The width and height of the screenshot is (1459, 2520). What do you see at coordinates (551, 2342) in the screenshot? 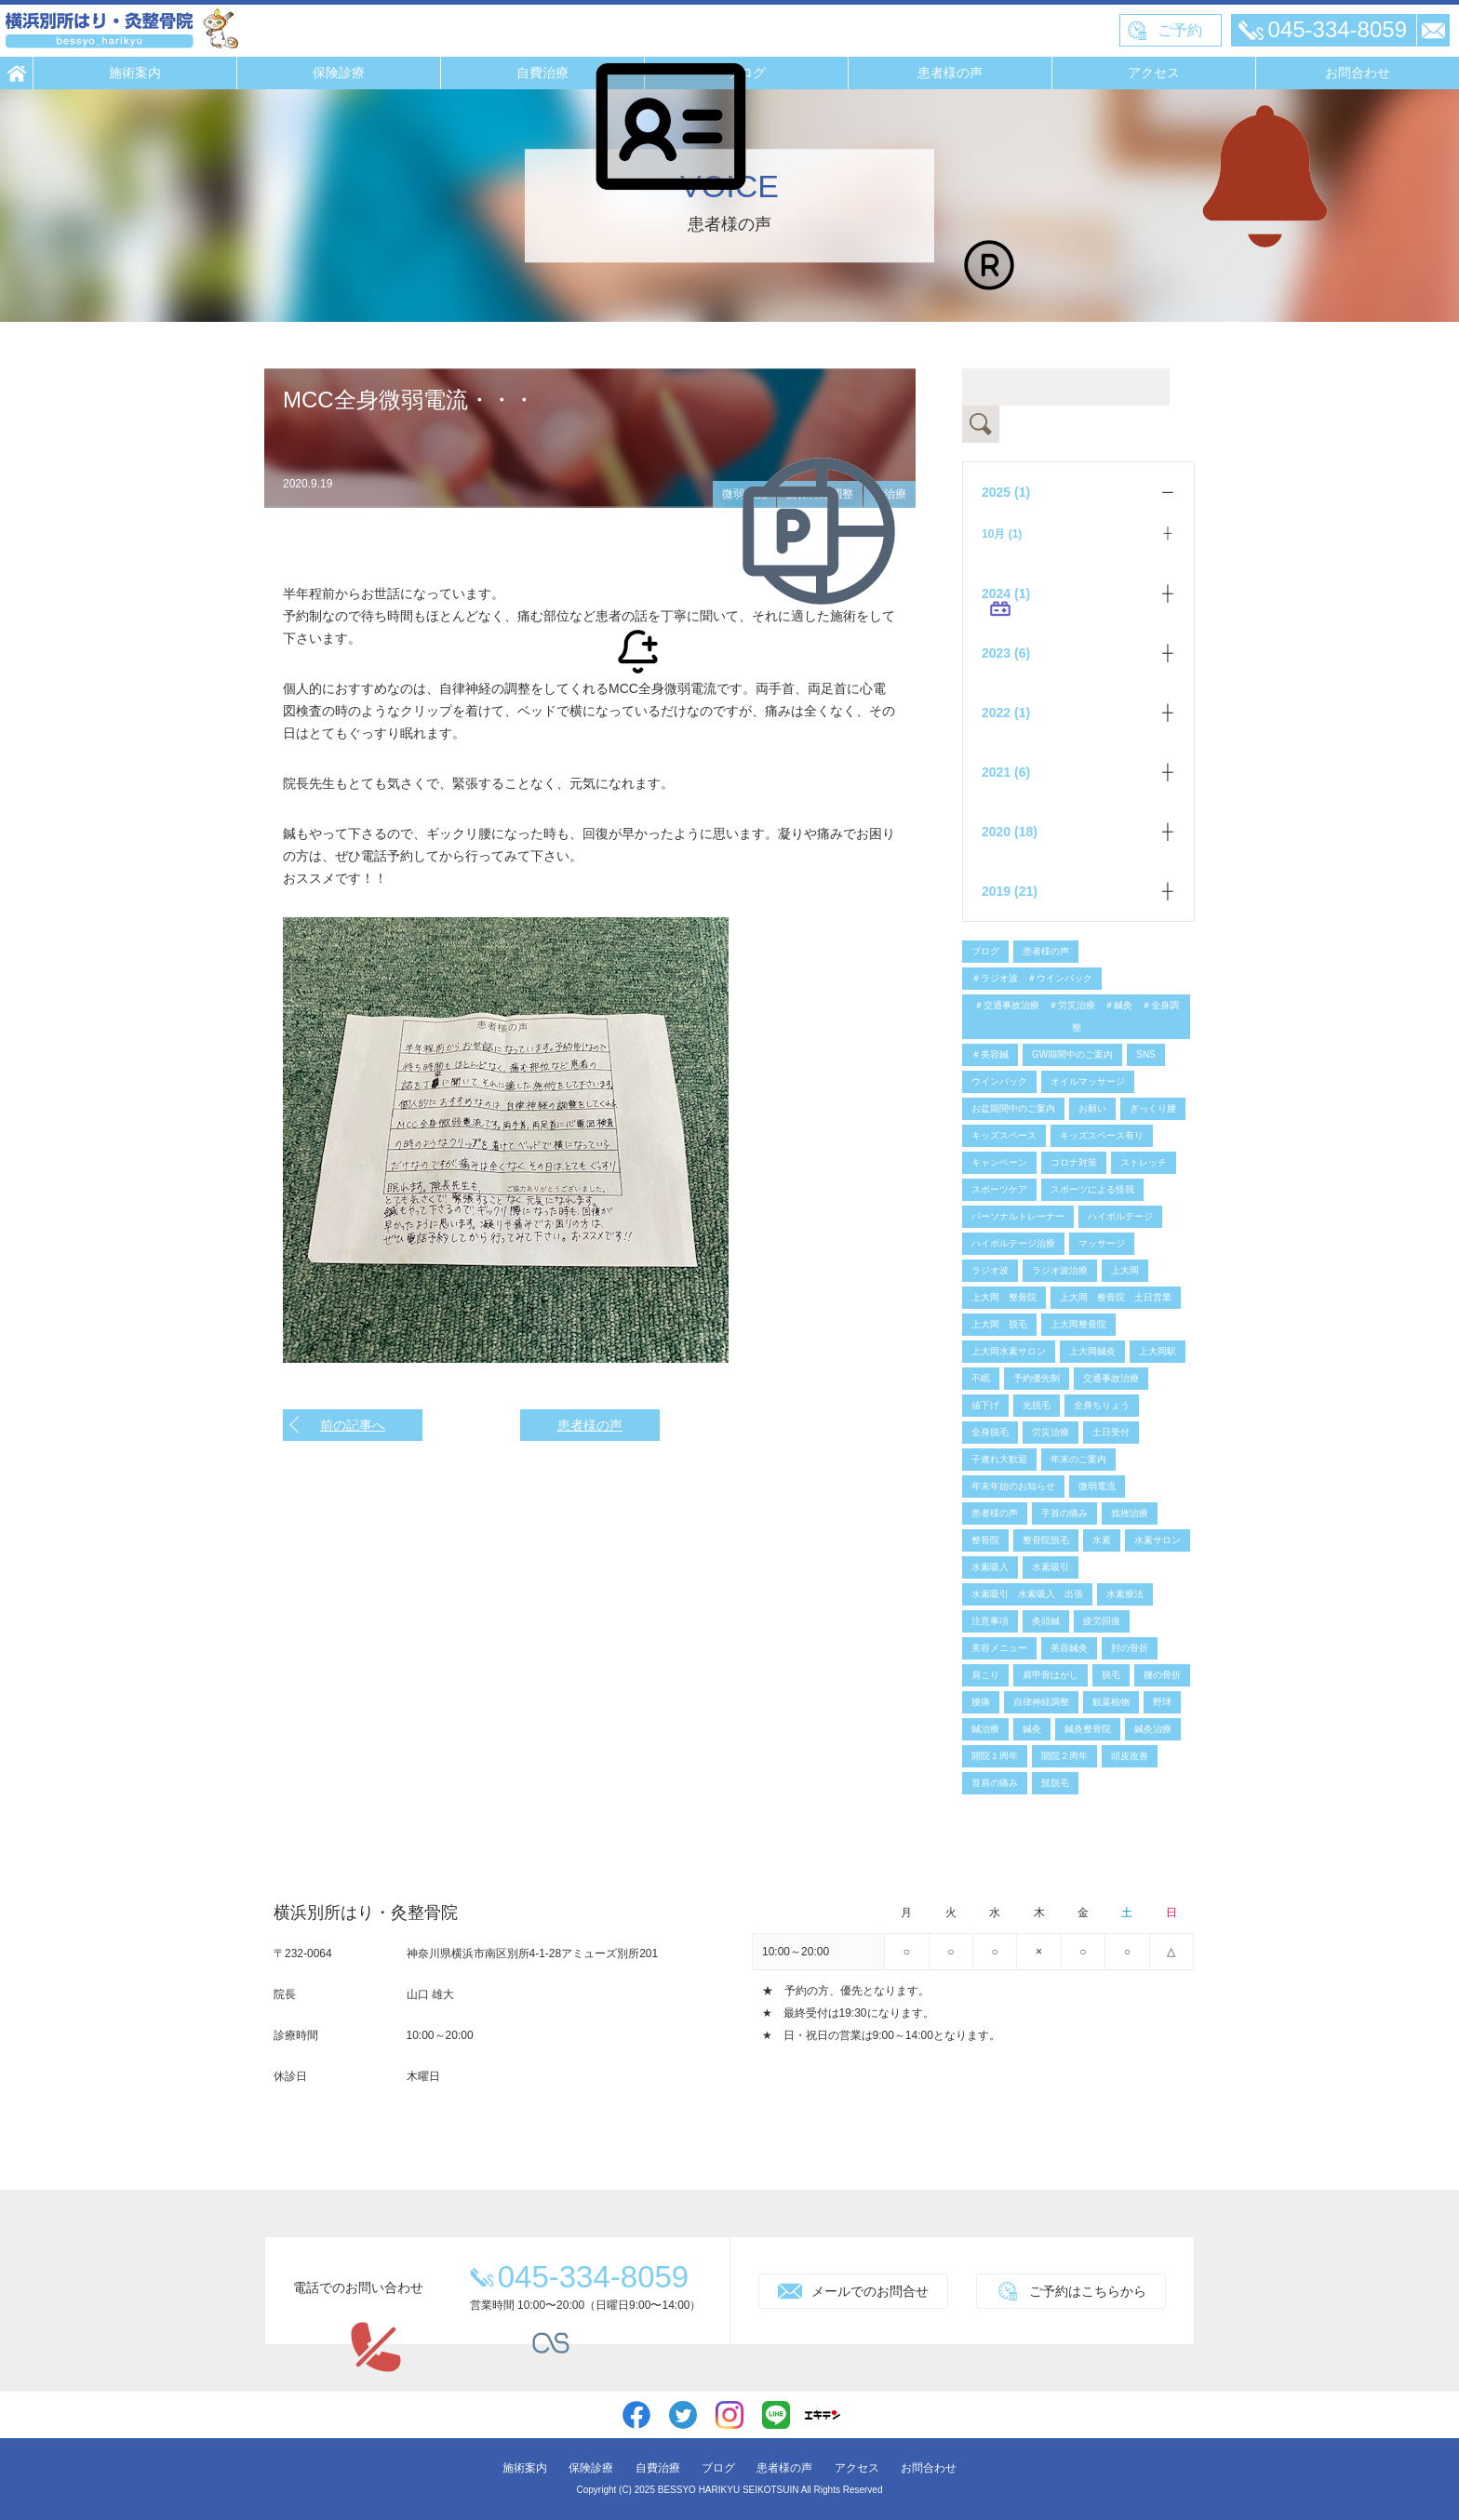
I see `connect to Last.fm account` at bounding box center [551, 2342].